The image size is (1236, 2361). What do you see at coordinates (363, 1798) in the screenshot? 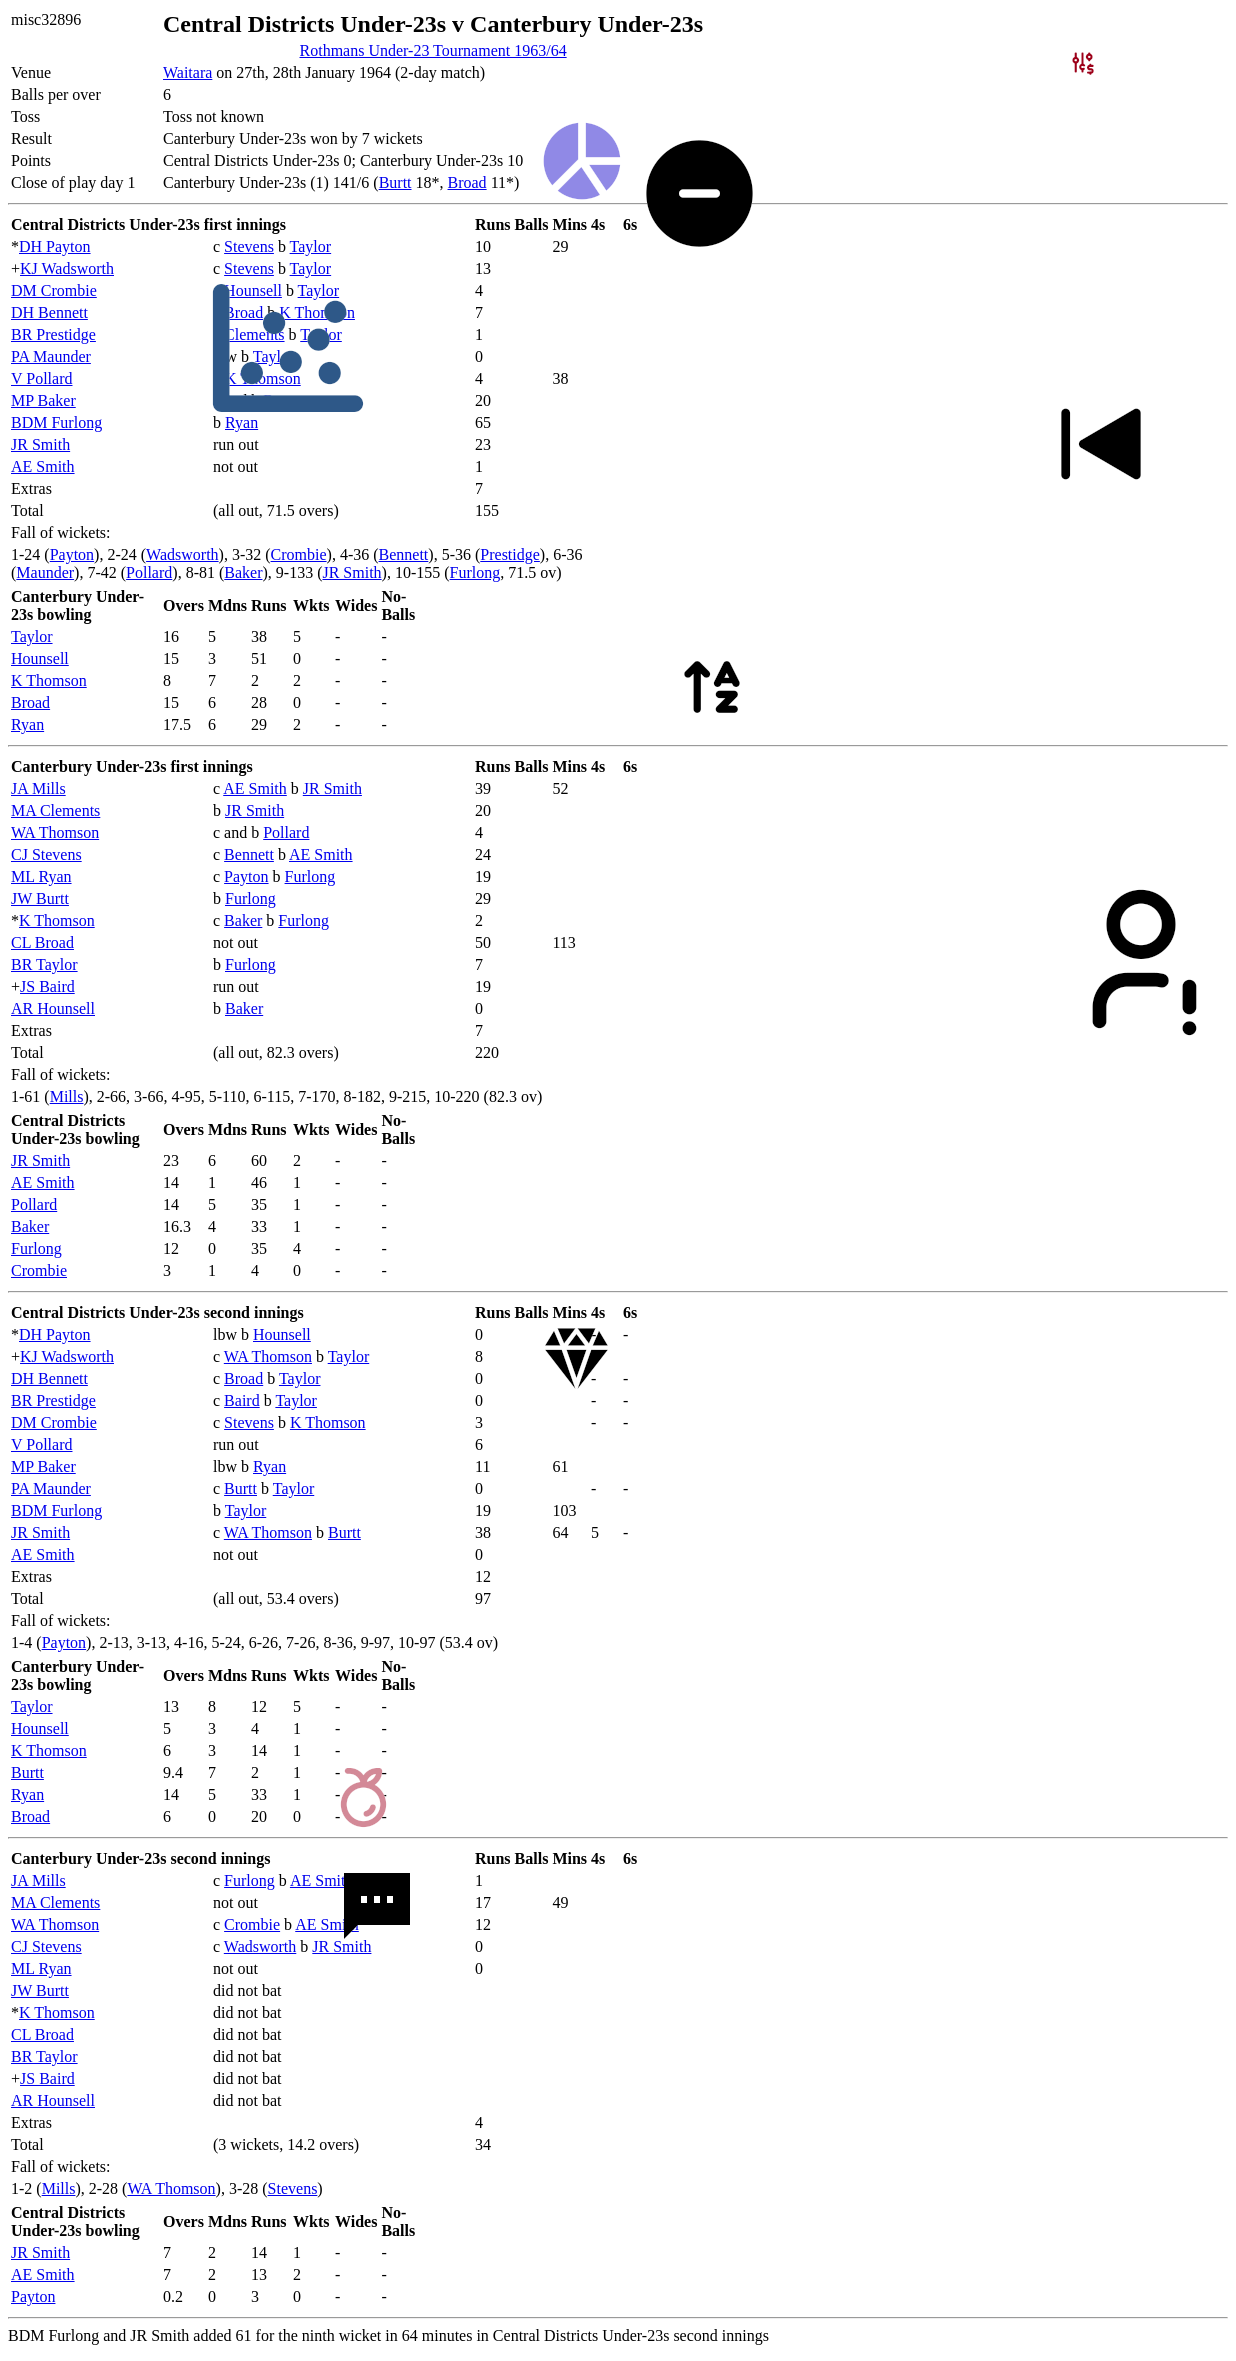
I see `select orange flavor or citrus option` at bounding box center [363, 1798].